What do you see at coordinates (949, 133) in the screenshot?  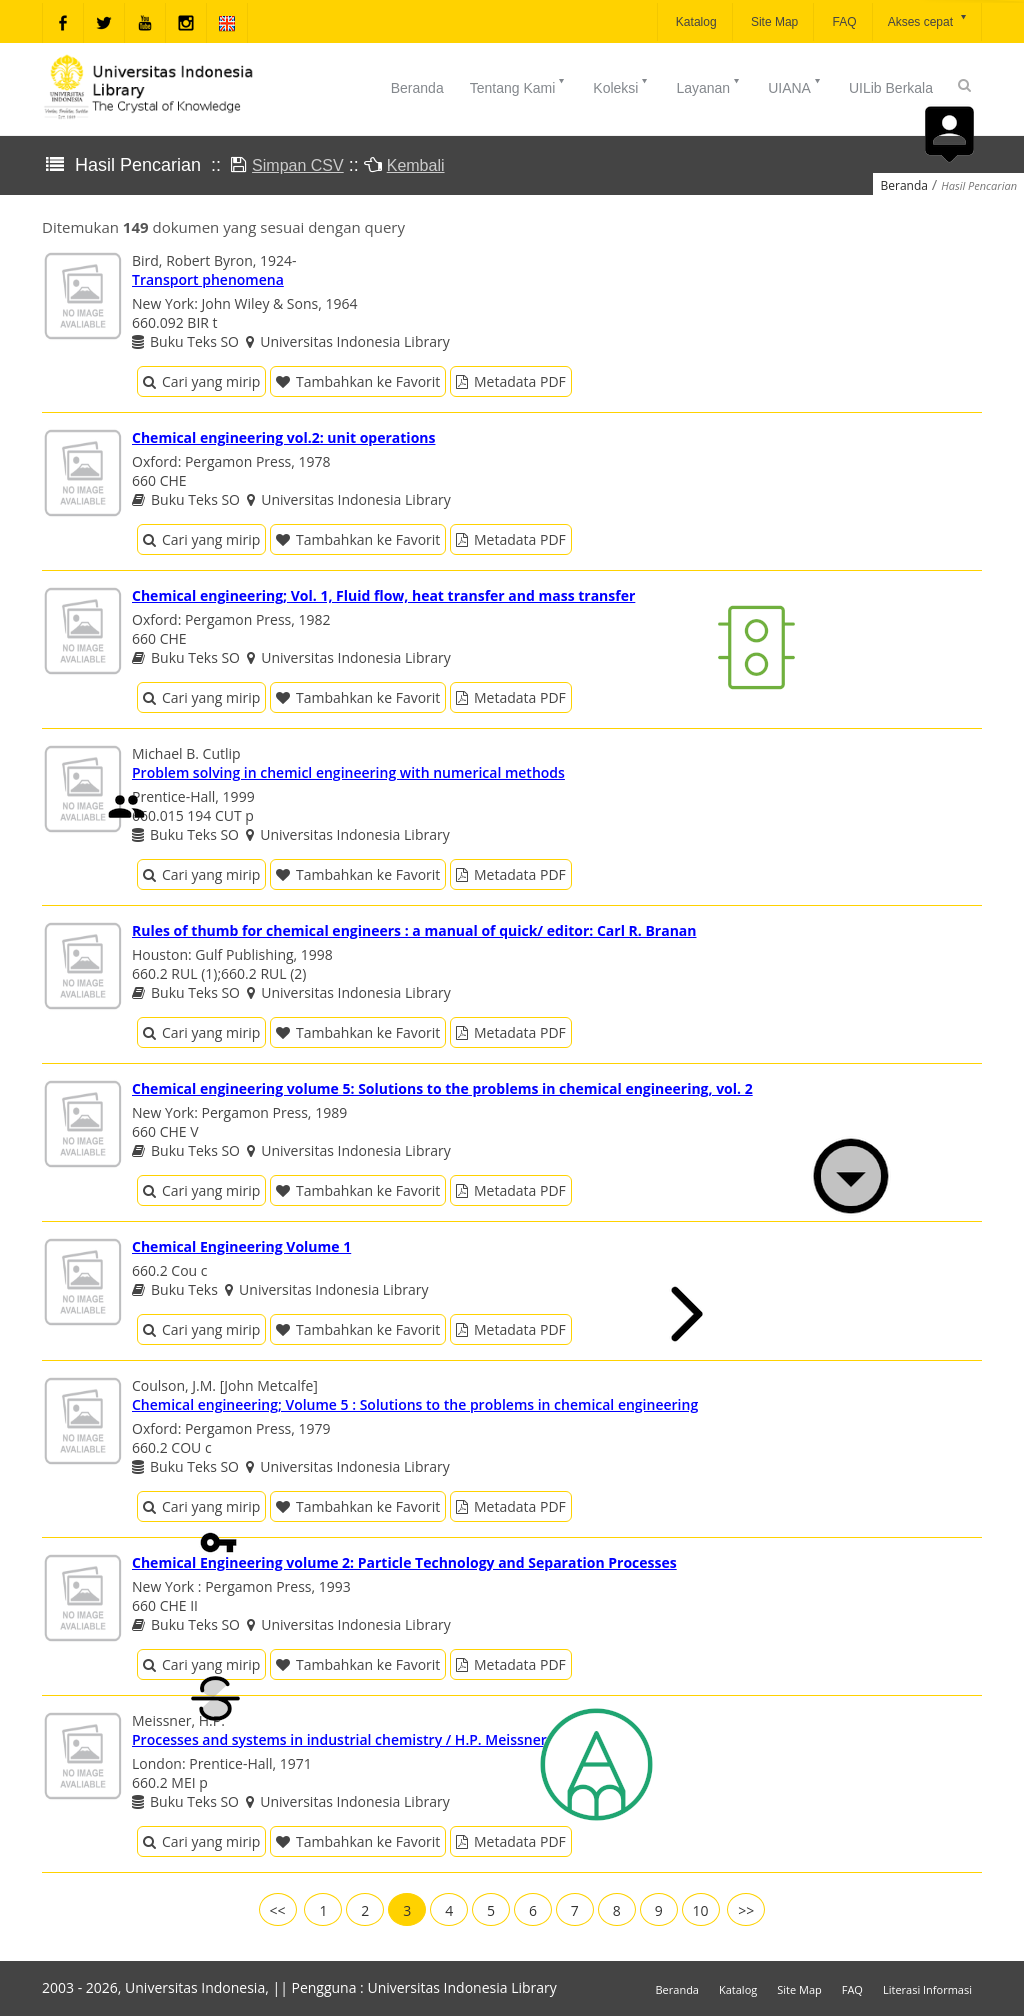 I see `view a person's location on the map` at bounding box center [949, 133].